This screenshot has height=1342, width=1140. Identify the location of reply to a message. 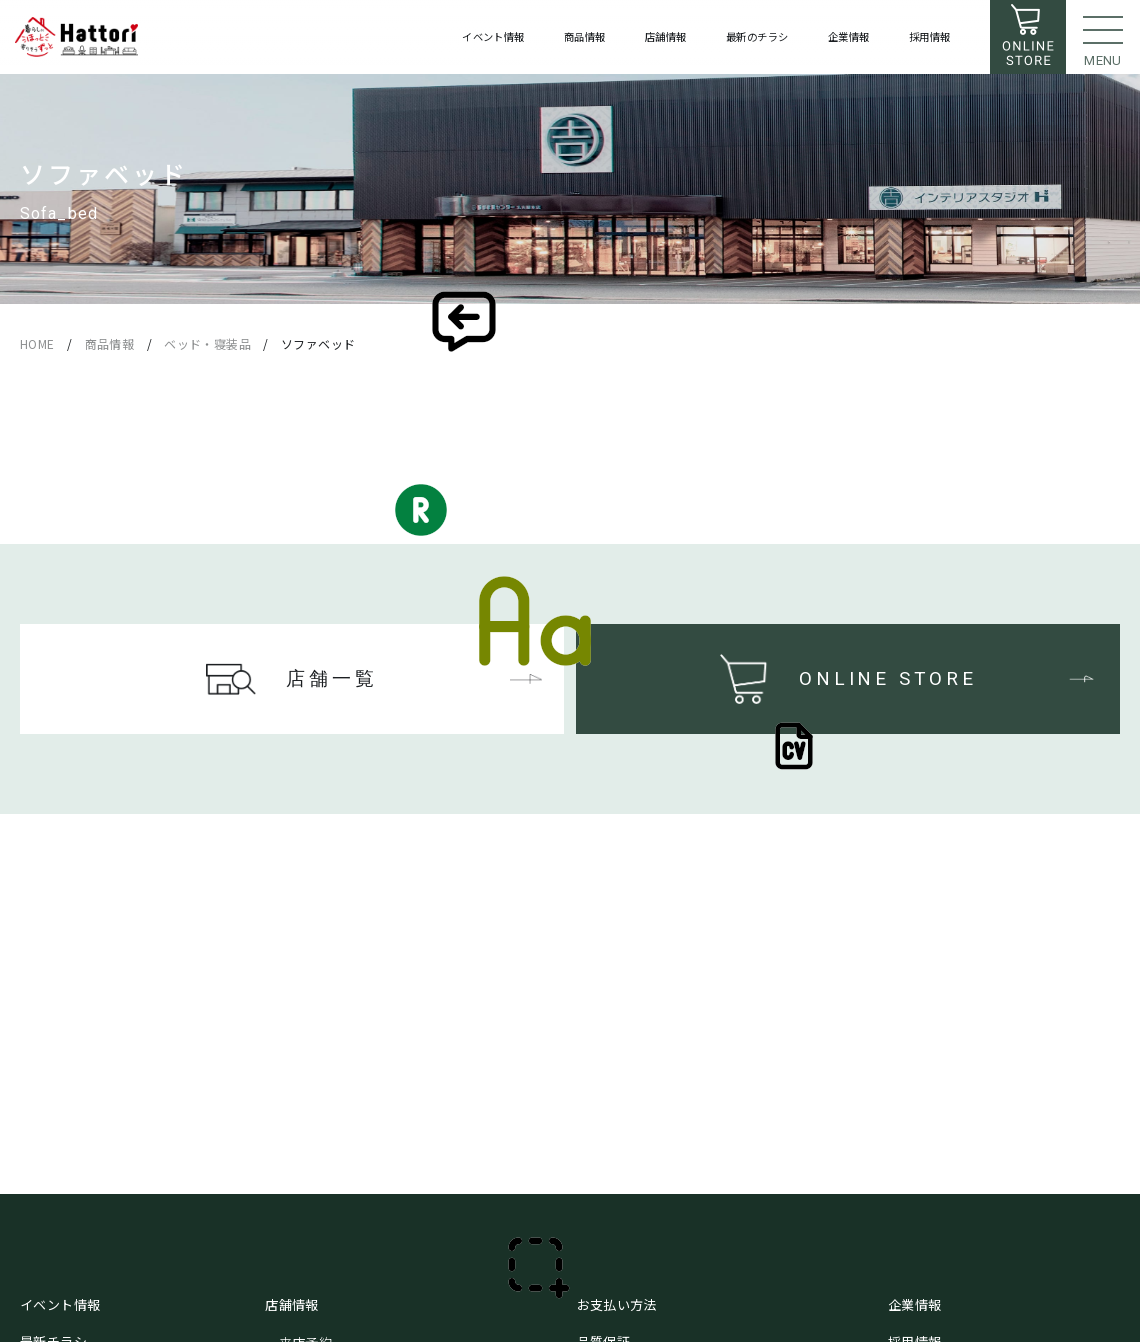
(464, 320).